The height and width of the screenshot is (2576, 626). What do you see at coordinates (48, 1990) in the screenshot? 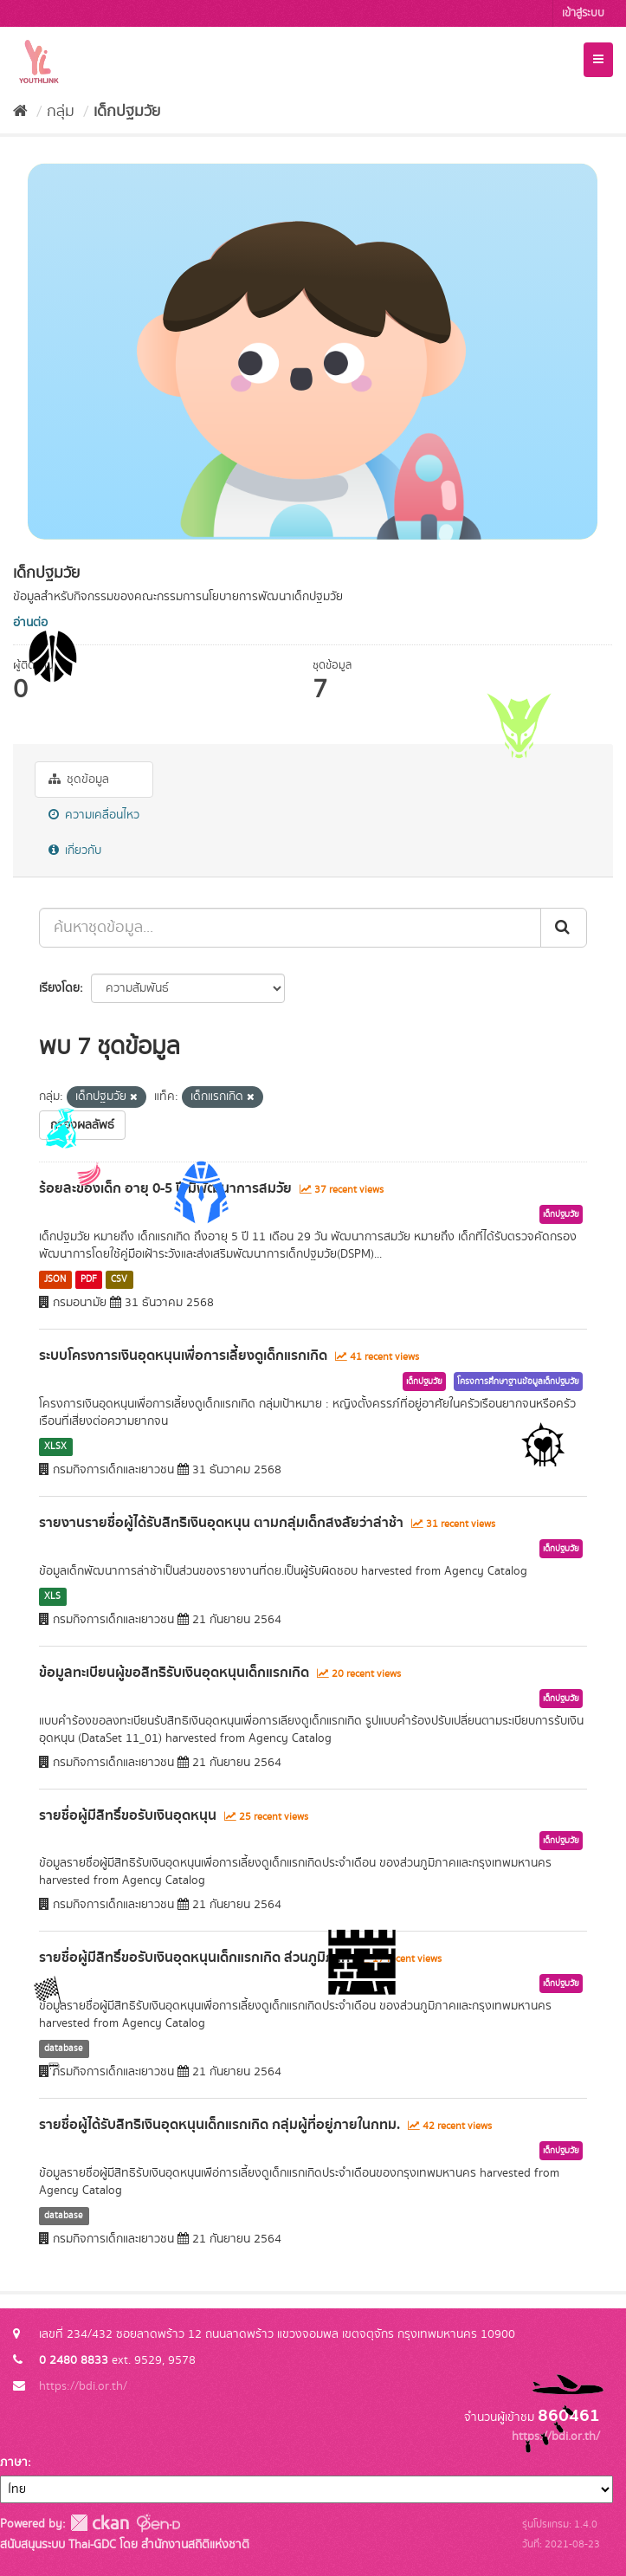
I see `indicates race finish or completion` at bounding box center [48, 1990].